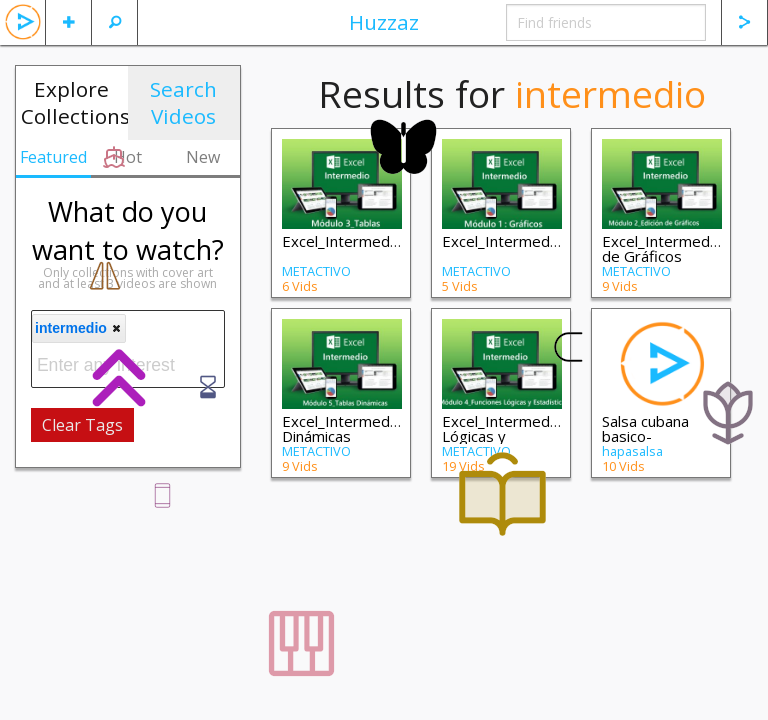 This screenshot has height=720, width=768. Describe the element at coordinates (162, 495) in the screenshot. I see `access mobile device settings` at that location.